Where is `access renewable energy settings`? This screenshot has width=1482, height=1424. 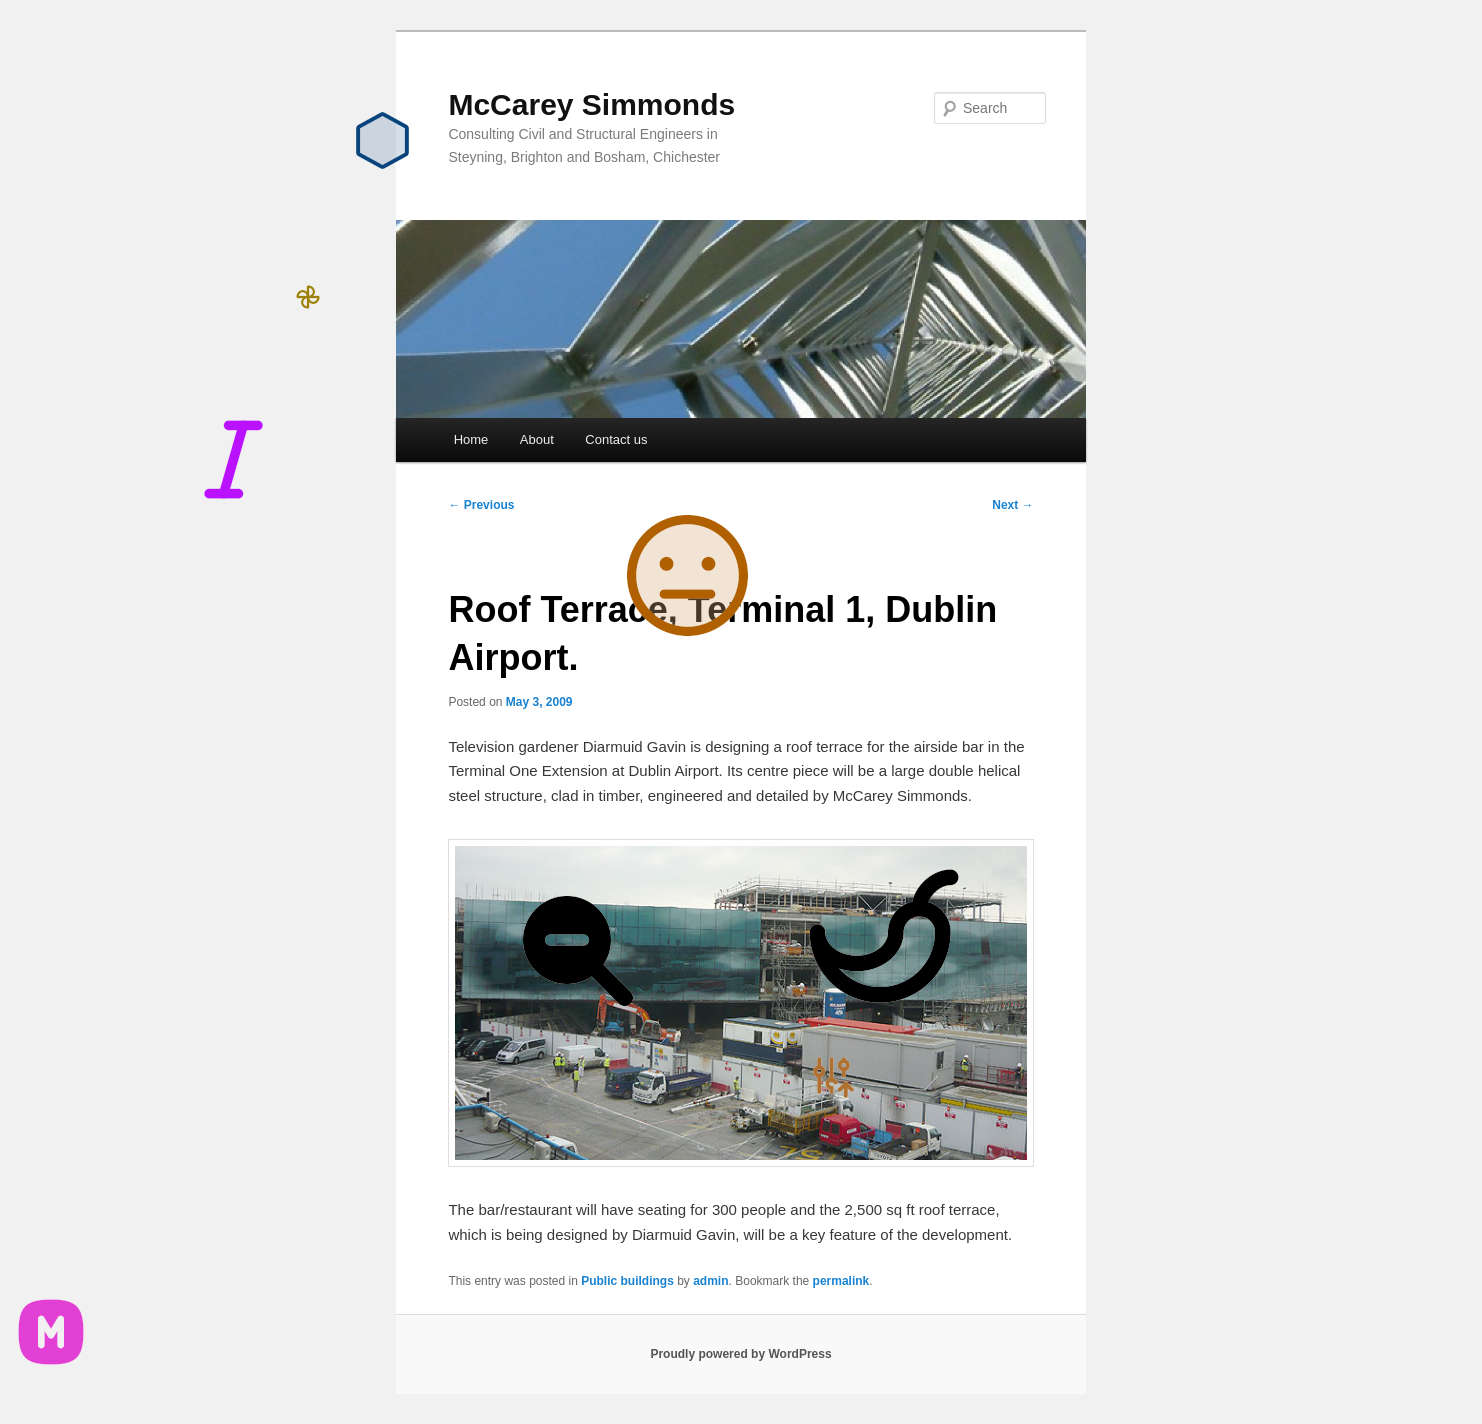 access renewable energy settings is located at coordinates (308, 297).